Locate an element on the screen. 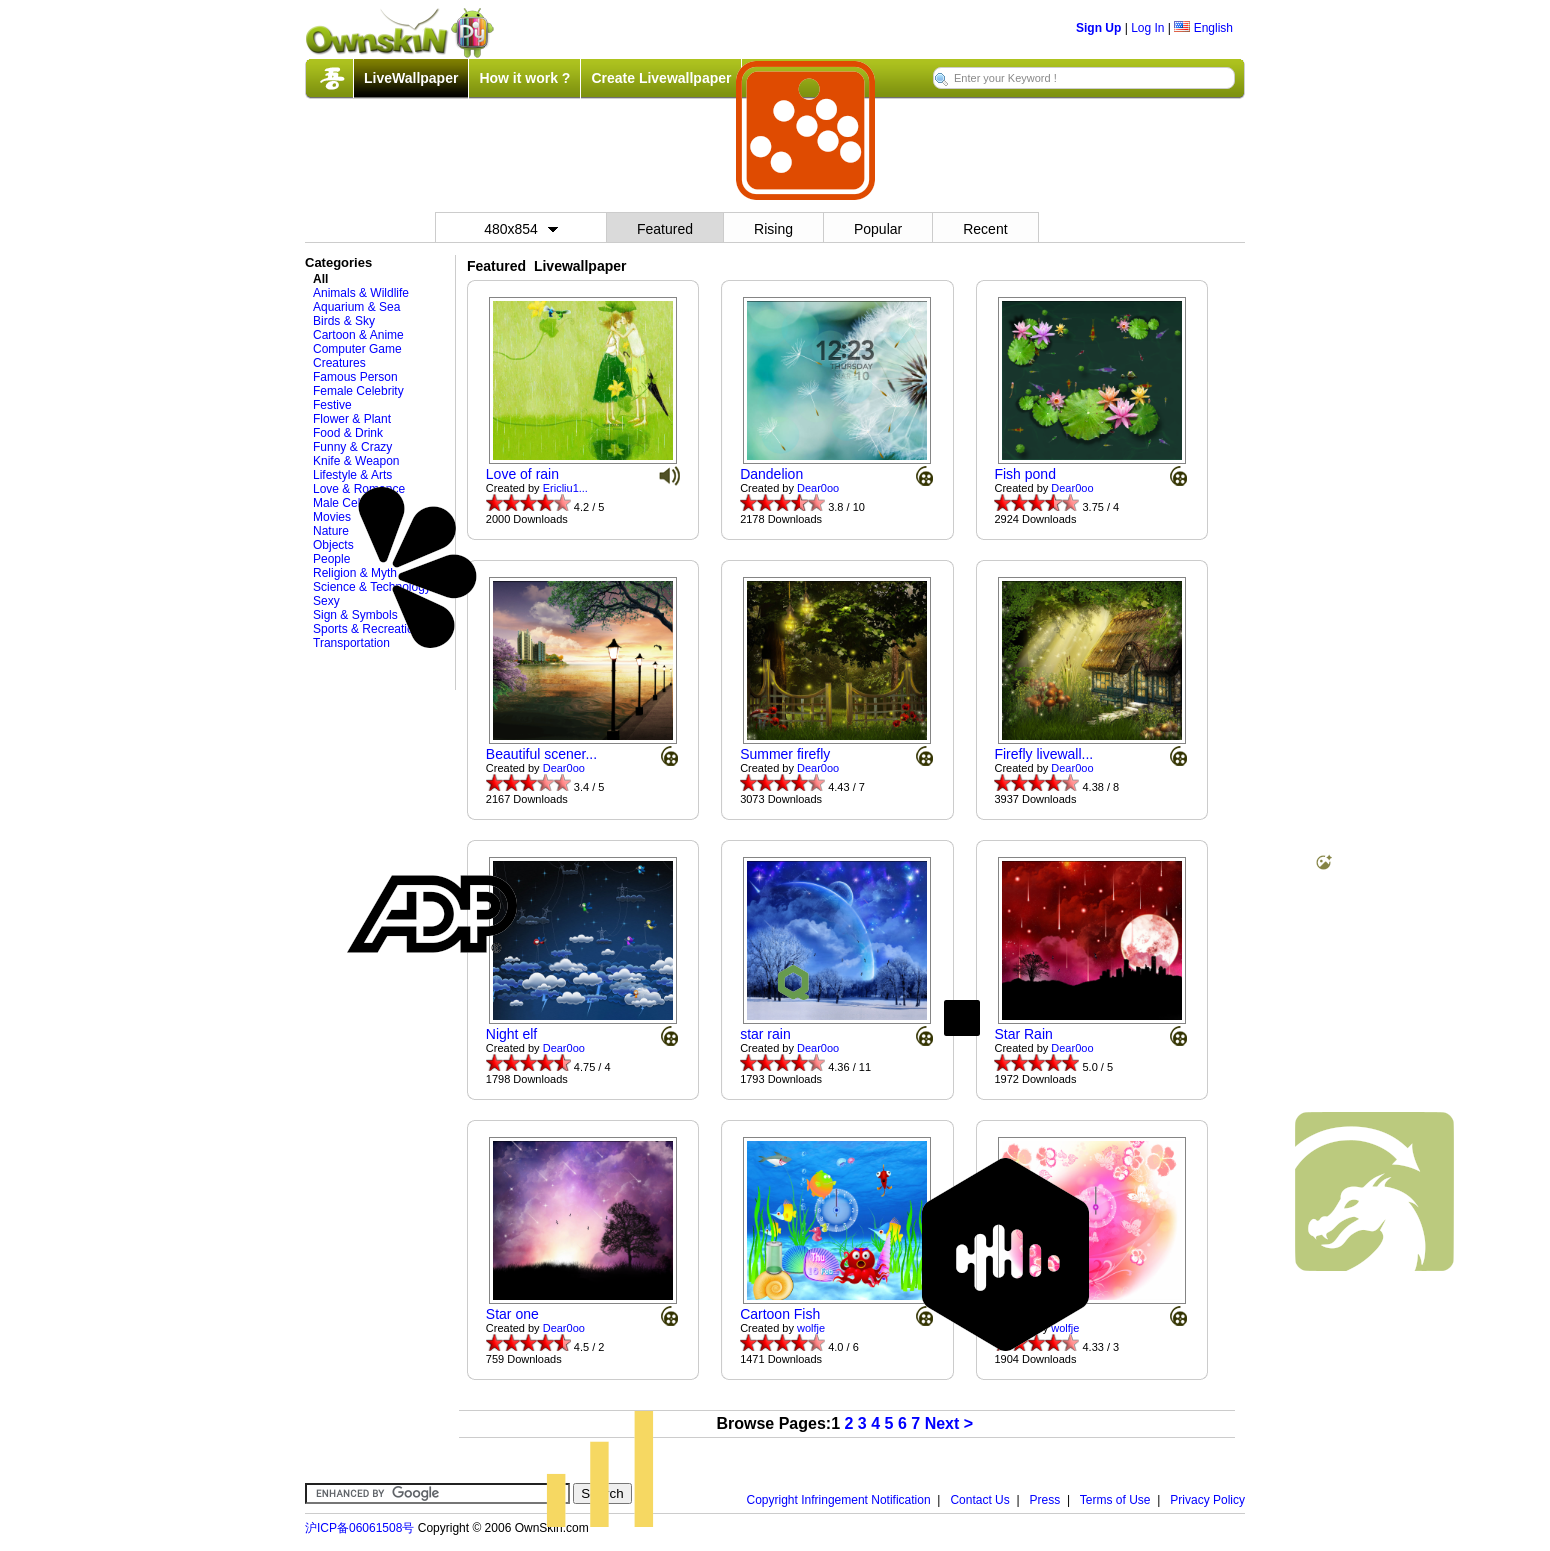 Image resolution: width=1550 pixels, height=1551 pixels. an unchecked or empty checkbox state is located at coordinates (962, 1018).